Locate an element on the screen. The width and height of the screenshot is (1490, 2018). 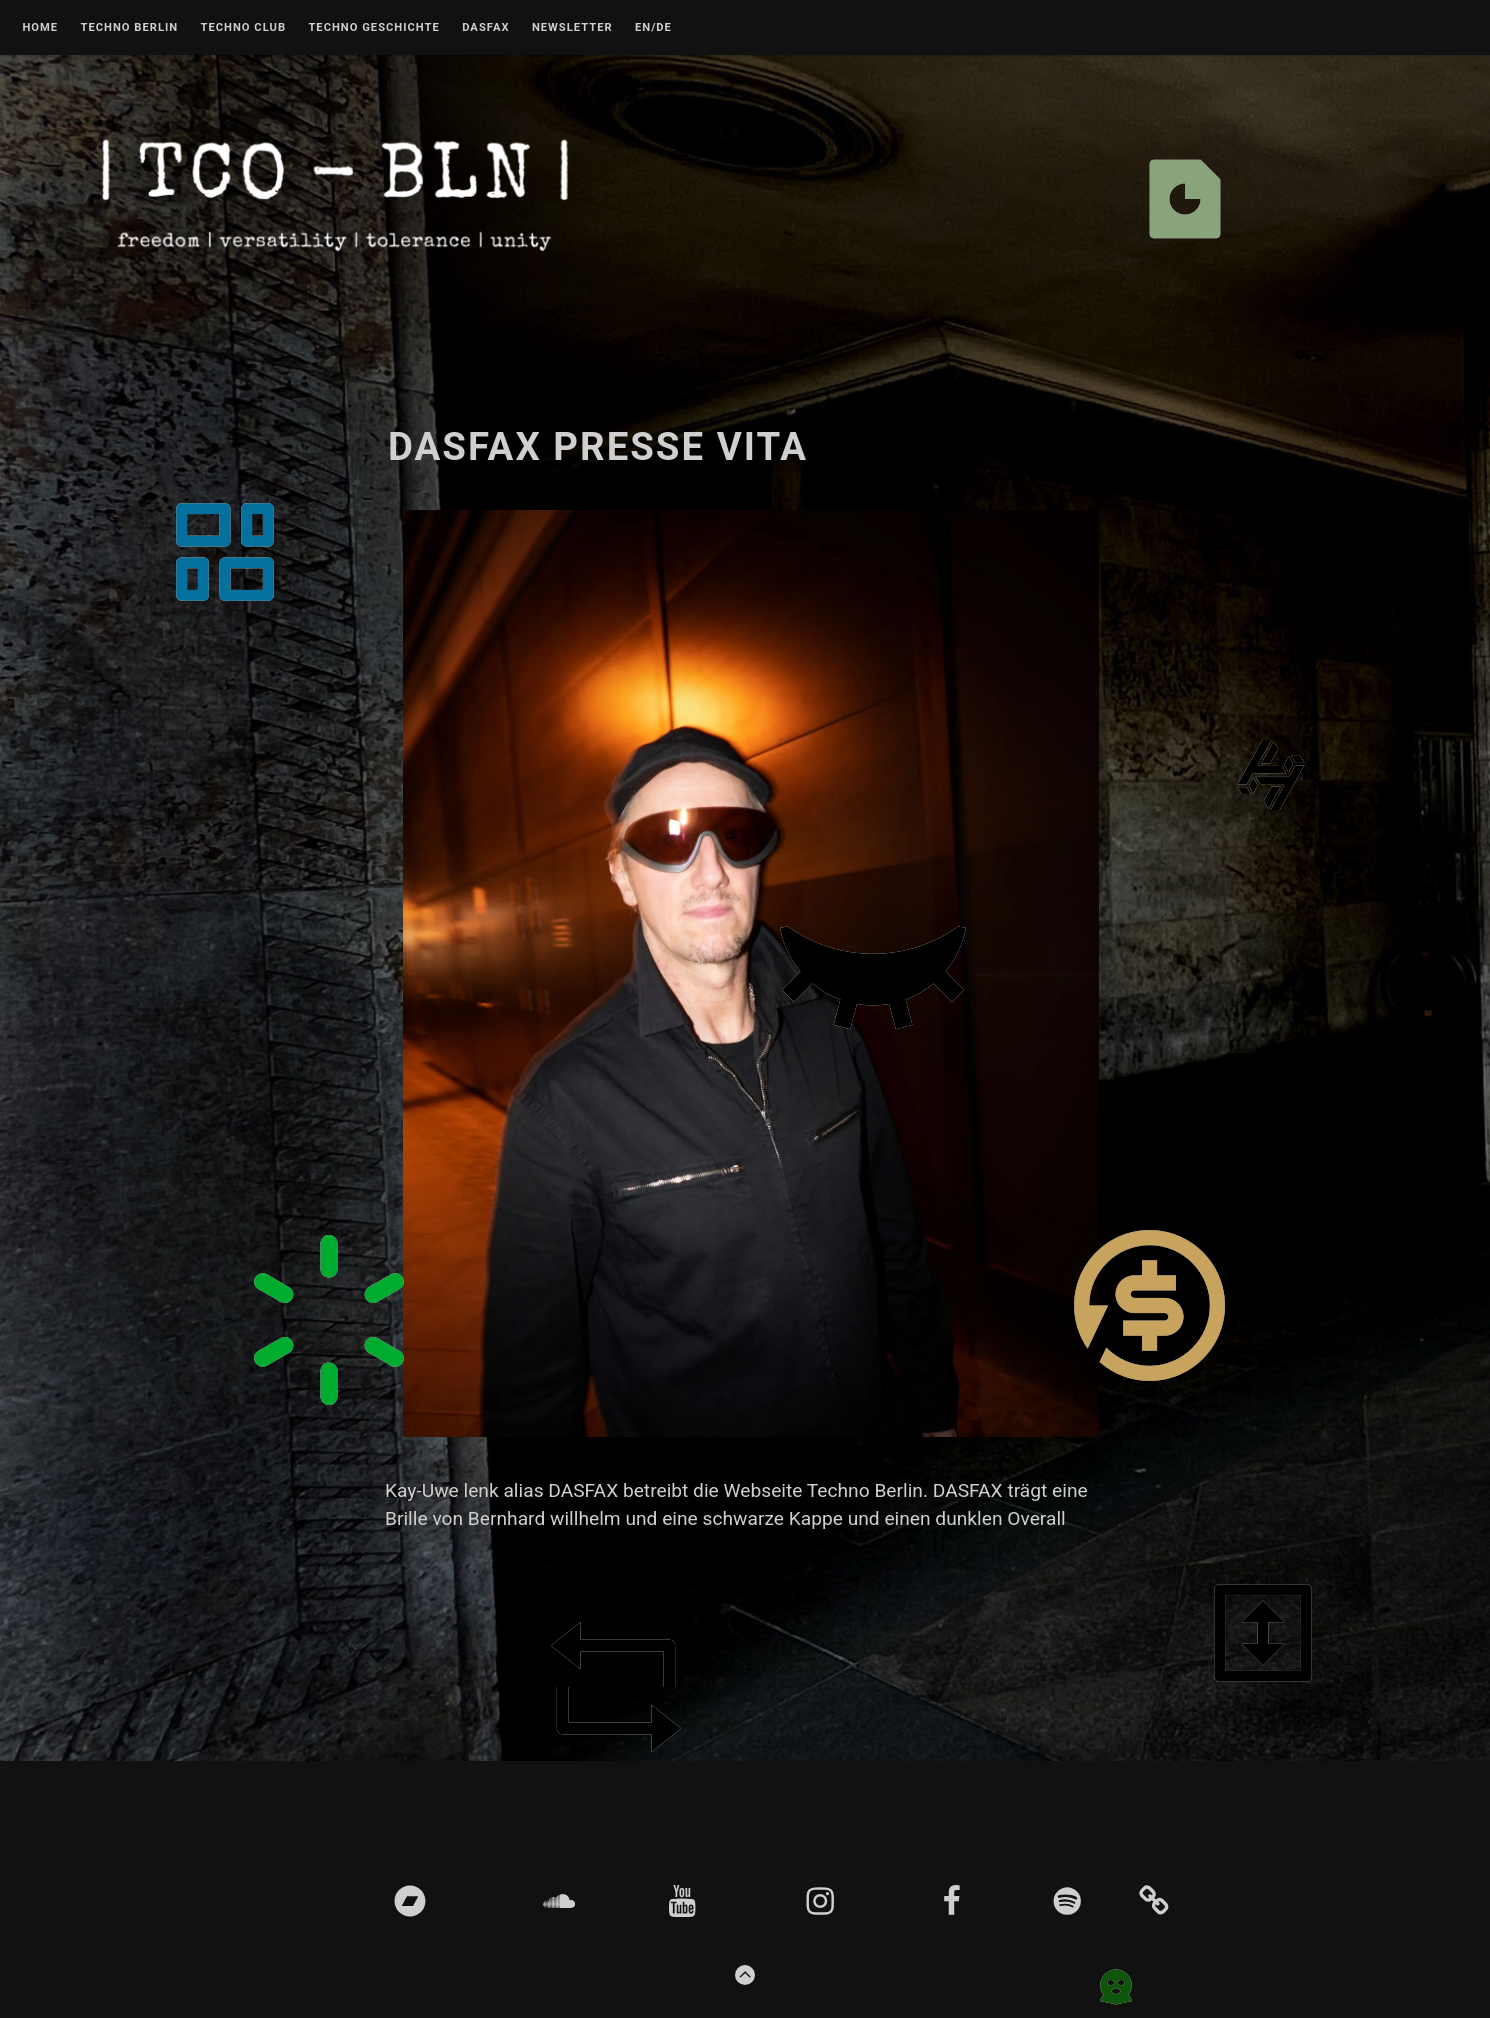
indicates criminal or suspicious user profile is located at coordinates (1116, 1987).